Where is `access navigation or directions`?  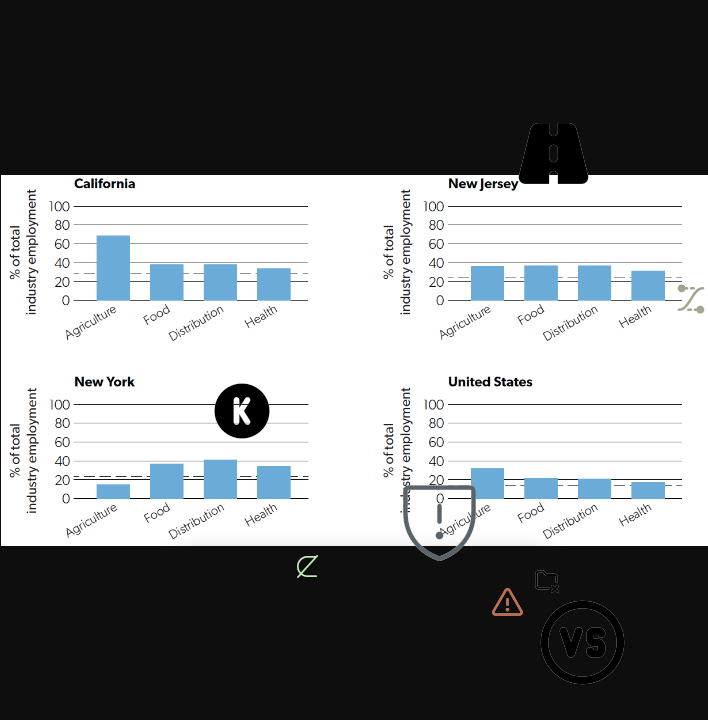 access navigation or directions is located at coordinates (553, 153).